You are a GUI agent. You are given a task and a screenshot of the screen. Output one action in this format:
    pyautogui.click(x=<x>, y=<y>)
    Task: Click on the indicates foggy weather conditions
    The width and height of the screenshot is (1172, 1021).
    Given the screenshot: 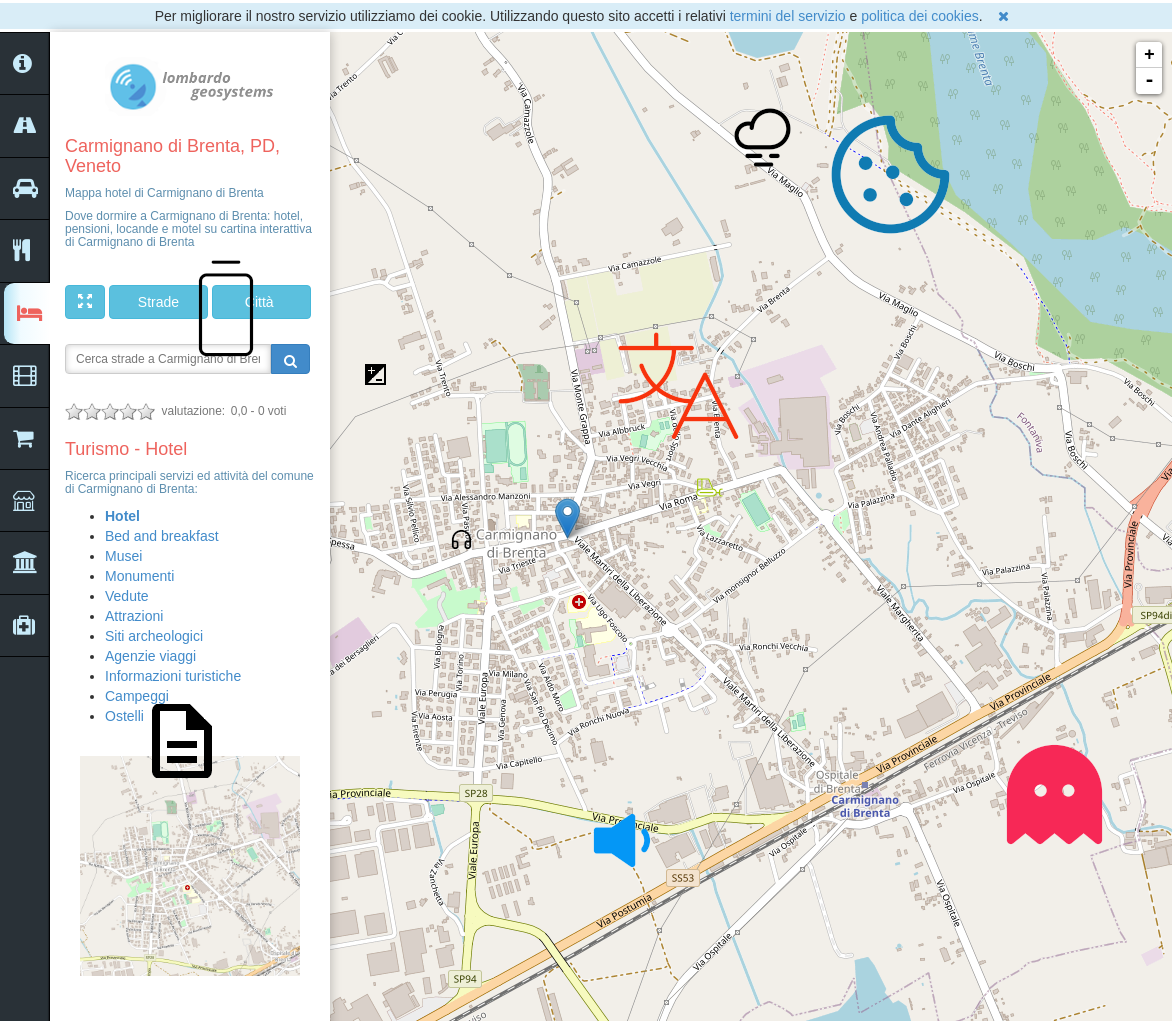 What is the action you would take?
    pyautogui.click(x=762, y=136)
    